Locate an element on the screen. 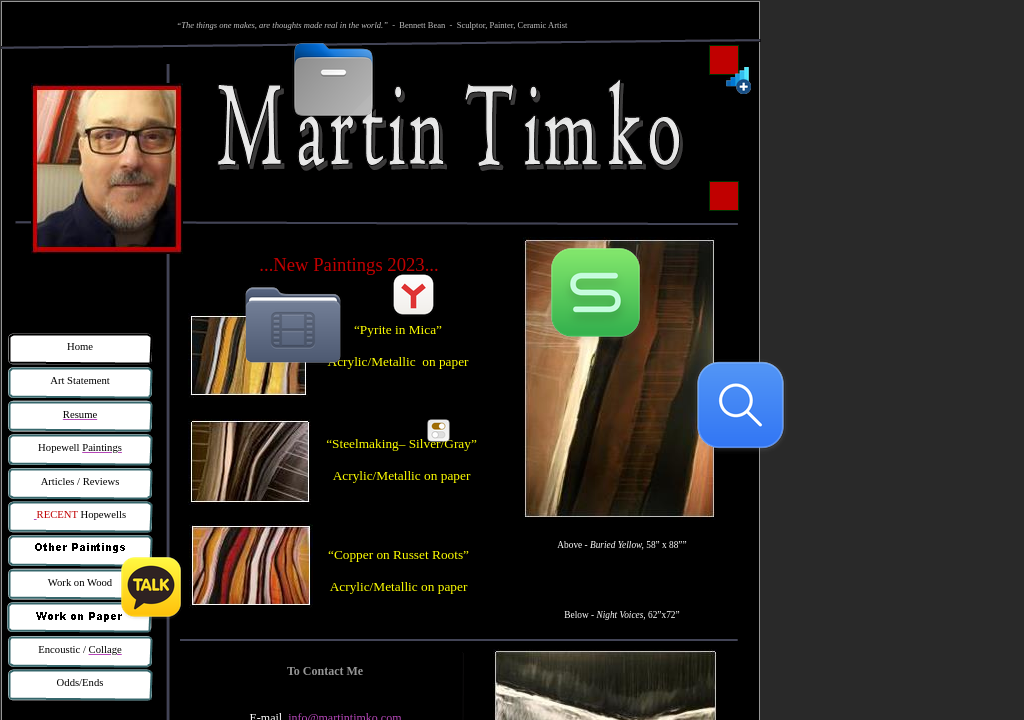 The image size is (1024, 720). open your videos folder is located at coordinates (293, 325).